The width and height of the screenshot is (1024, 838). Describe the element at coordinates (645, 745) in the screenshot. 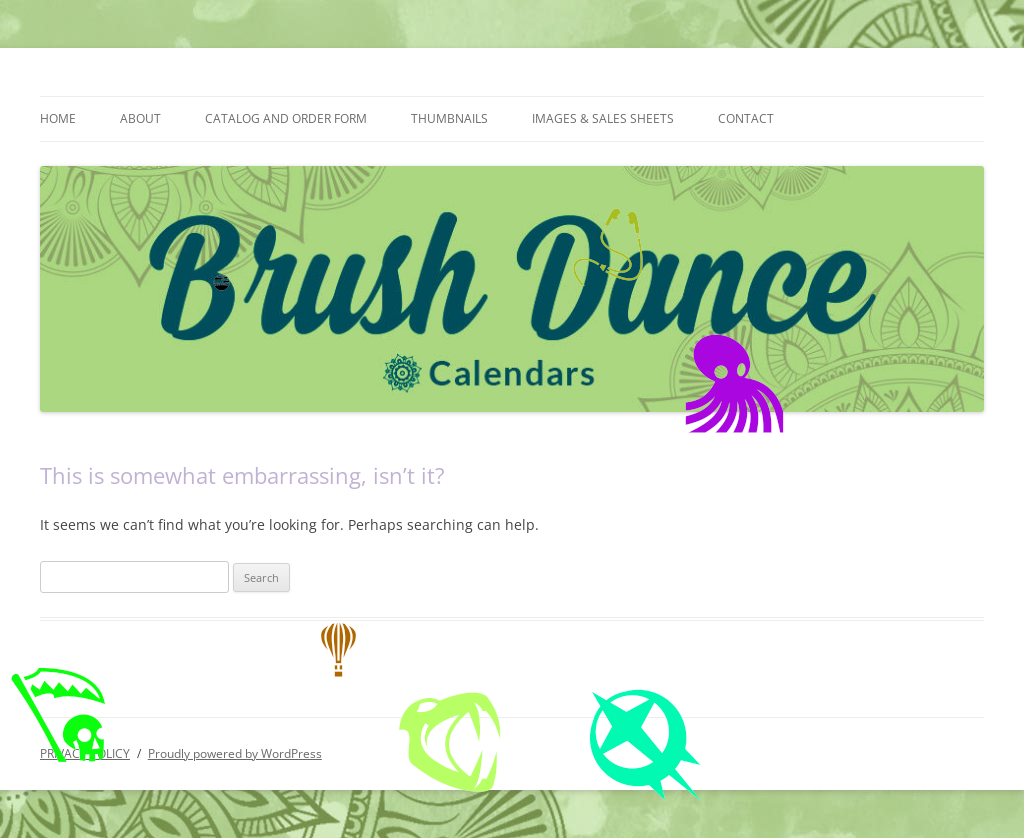

I see `indicates a critical hit or special attack` at that location.